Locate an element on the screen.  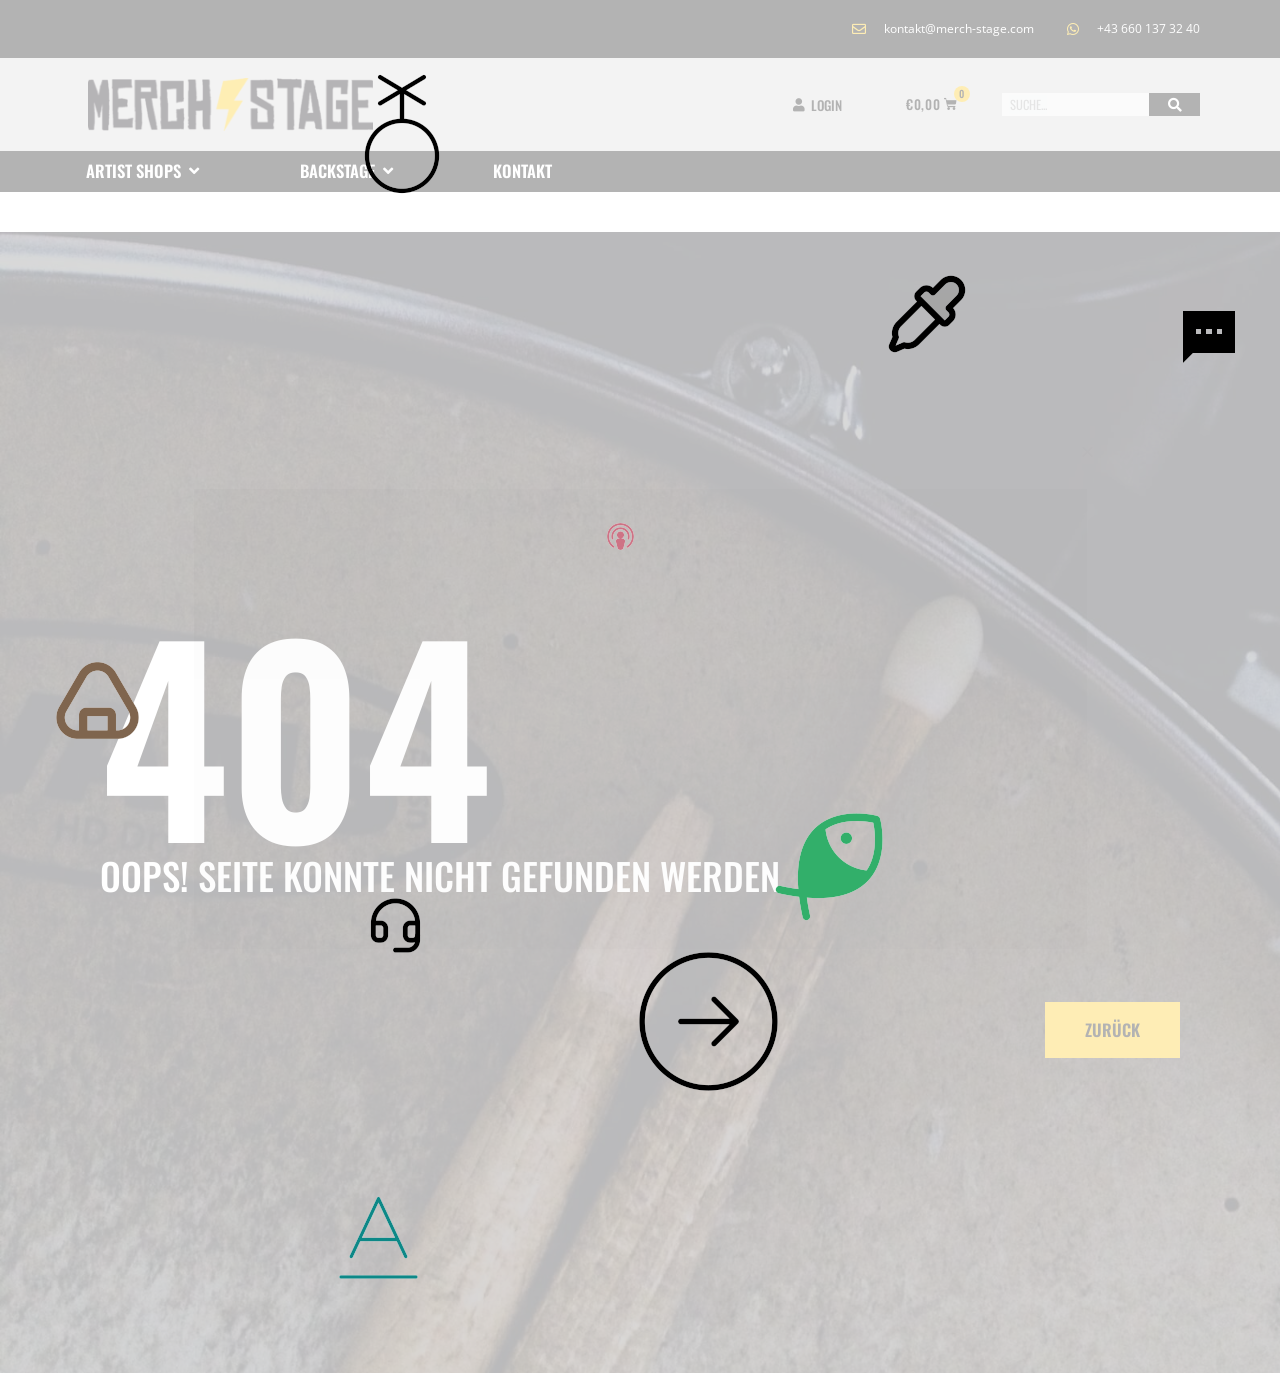
contact customer support is located at coordinates (395, 925).